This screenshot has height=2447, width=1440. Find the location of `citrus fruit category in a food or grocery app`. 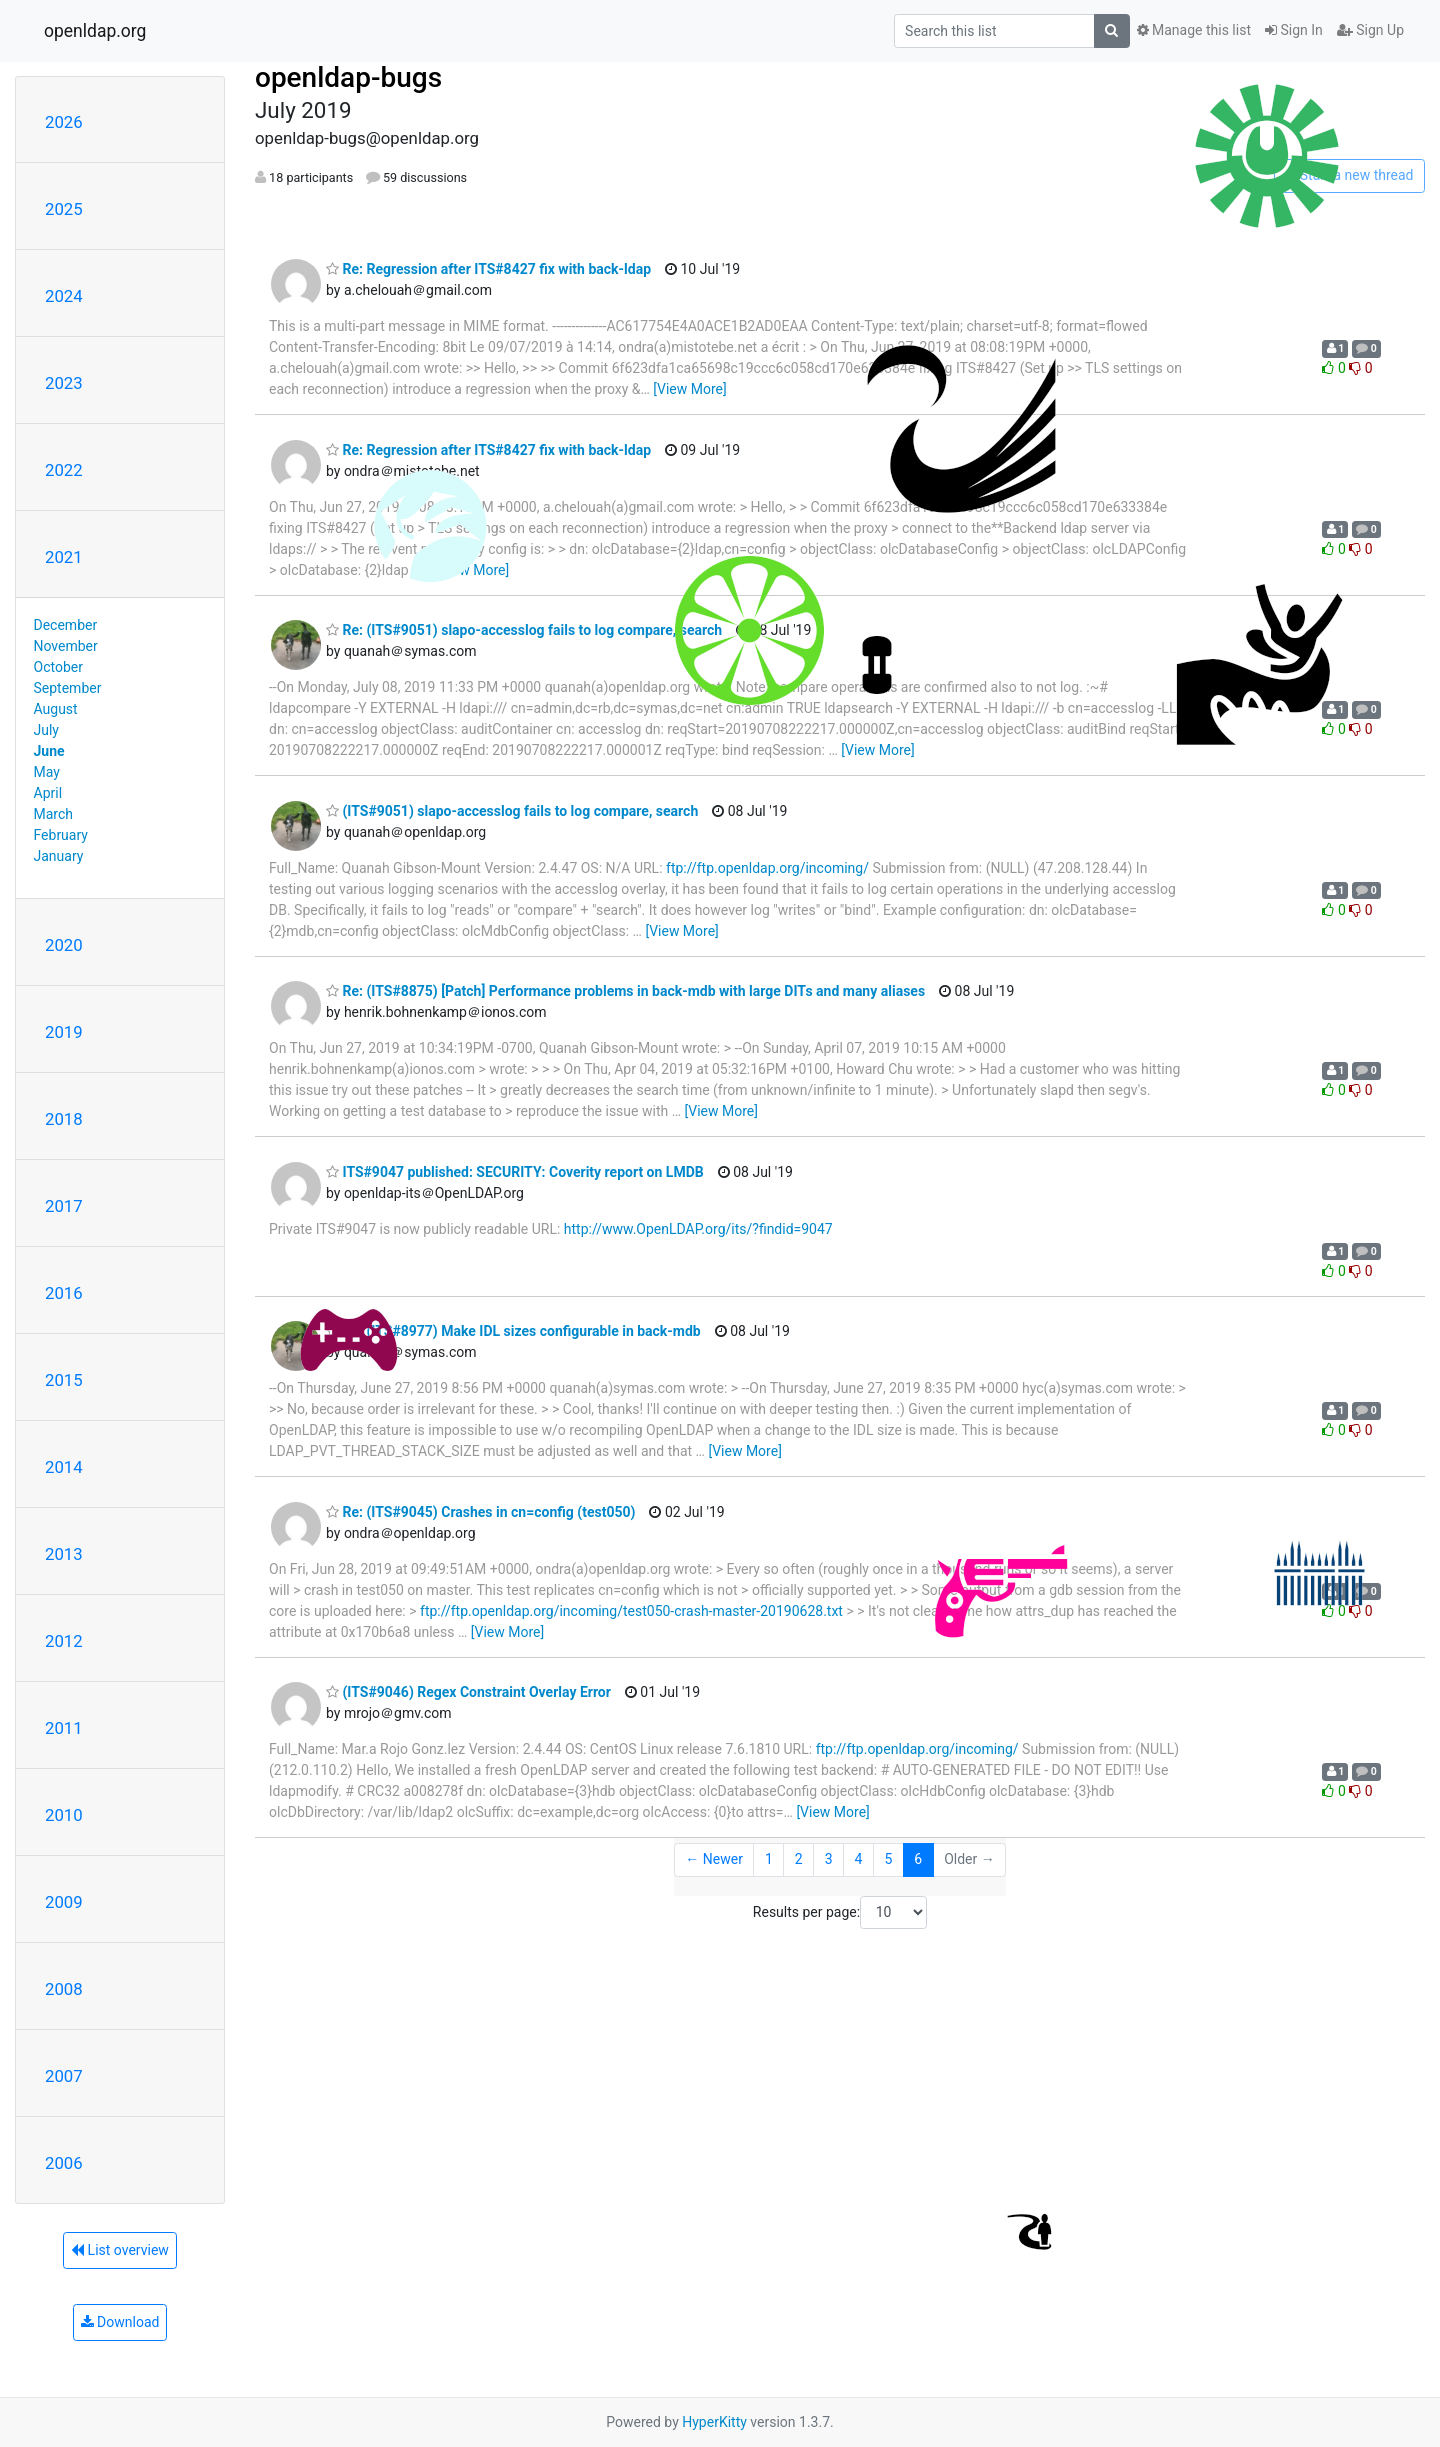

citrus fruit category in a food or grocery app is located at coordinates (749, 630).